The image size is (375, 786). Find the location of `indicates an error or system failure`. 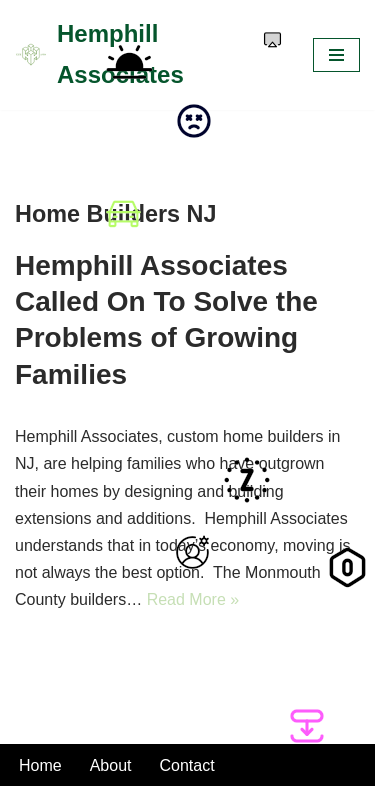

indicates an error or system failure is located at coordinates (194, 121).